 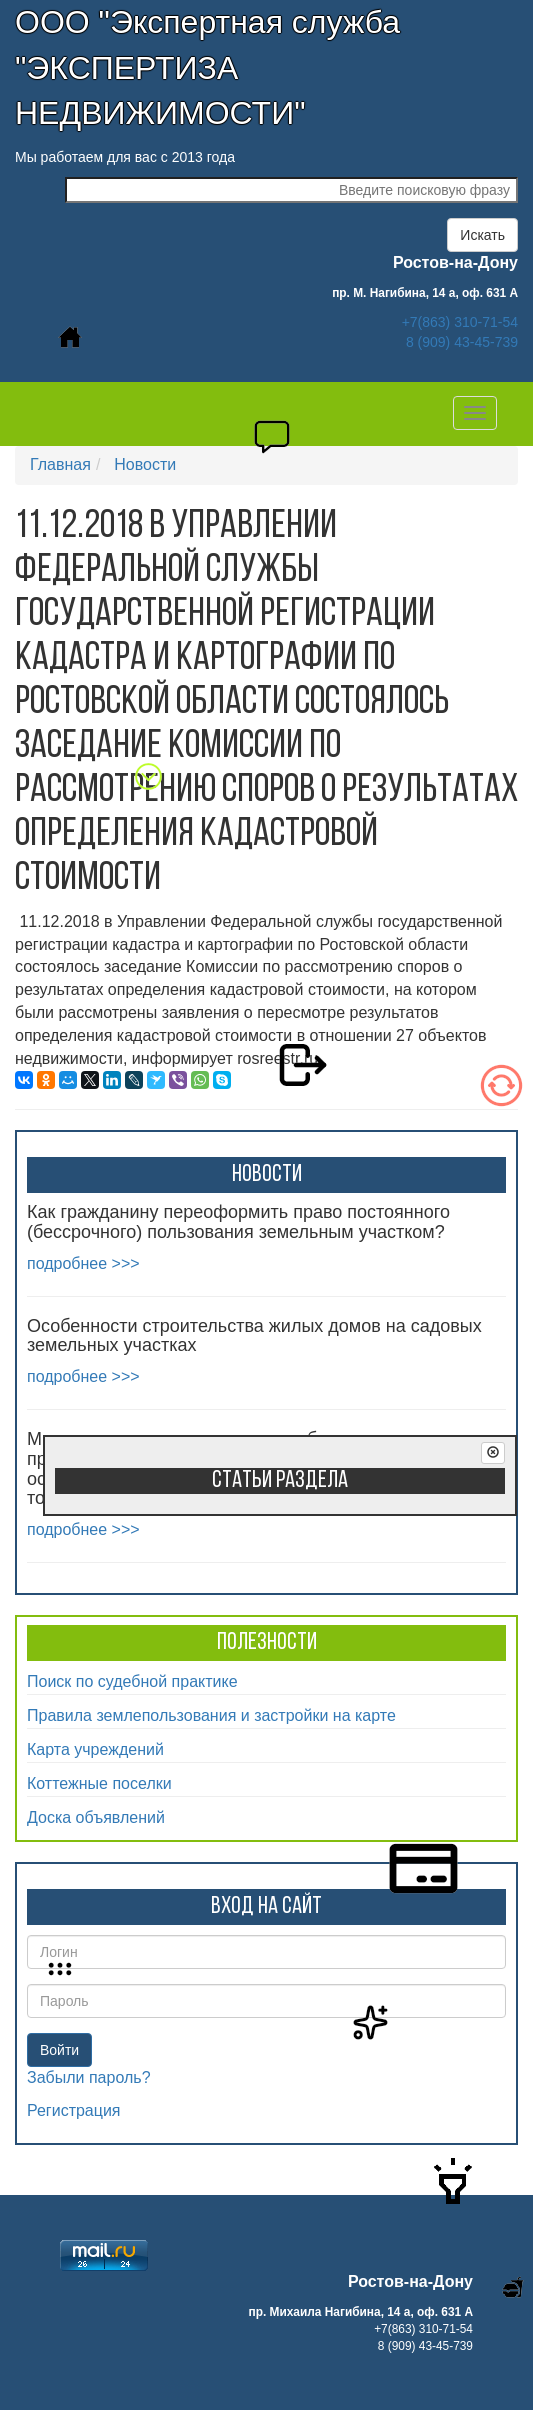 I want to click on navigate to the home screen, so click(x=70, y=337).